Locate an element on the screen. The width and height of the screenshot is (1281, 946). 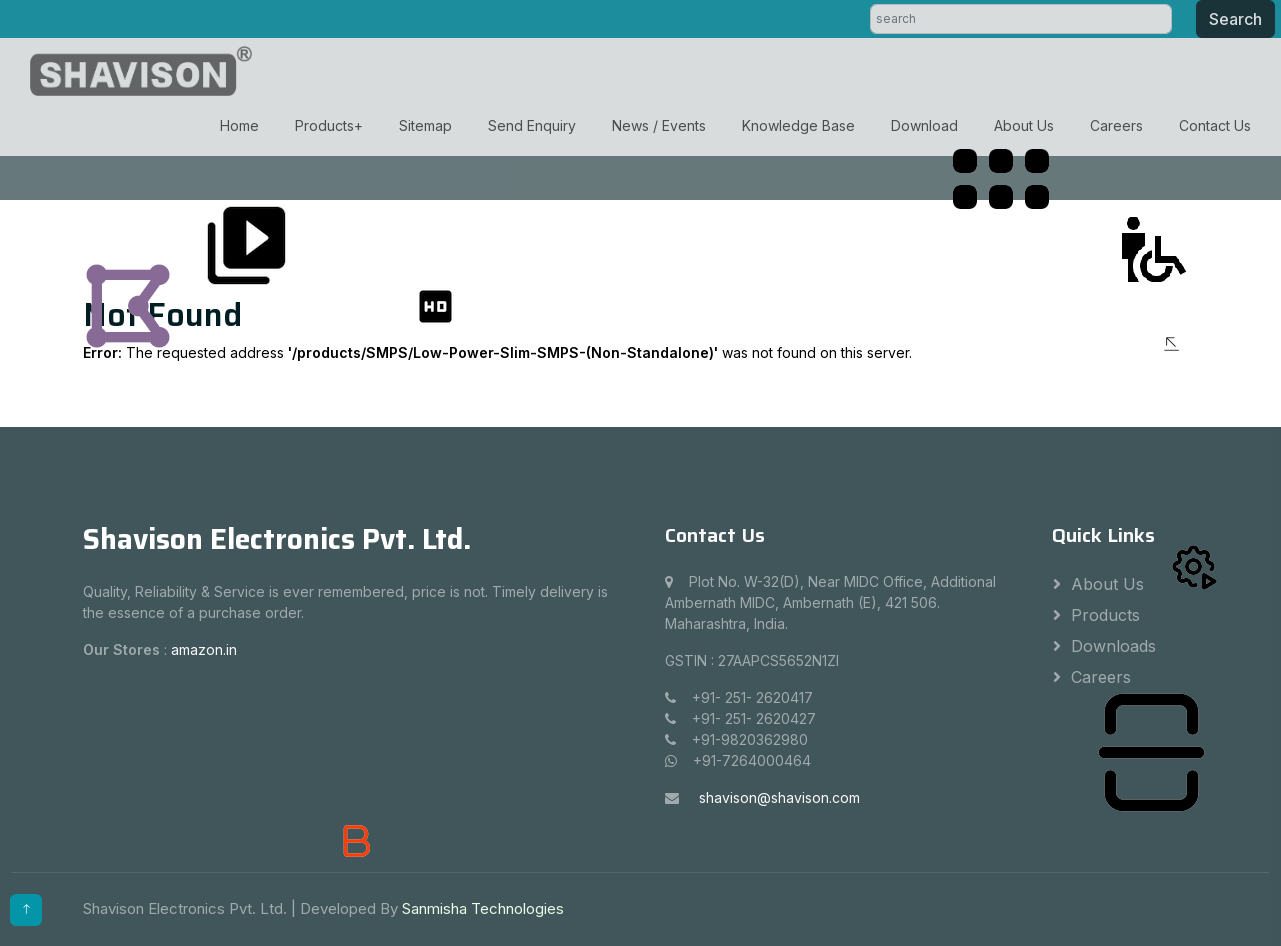
draw a custom polygon shape is located at coordinates (128, 306).